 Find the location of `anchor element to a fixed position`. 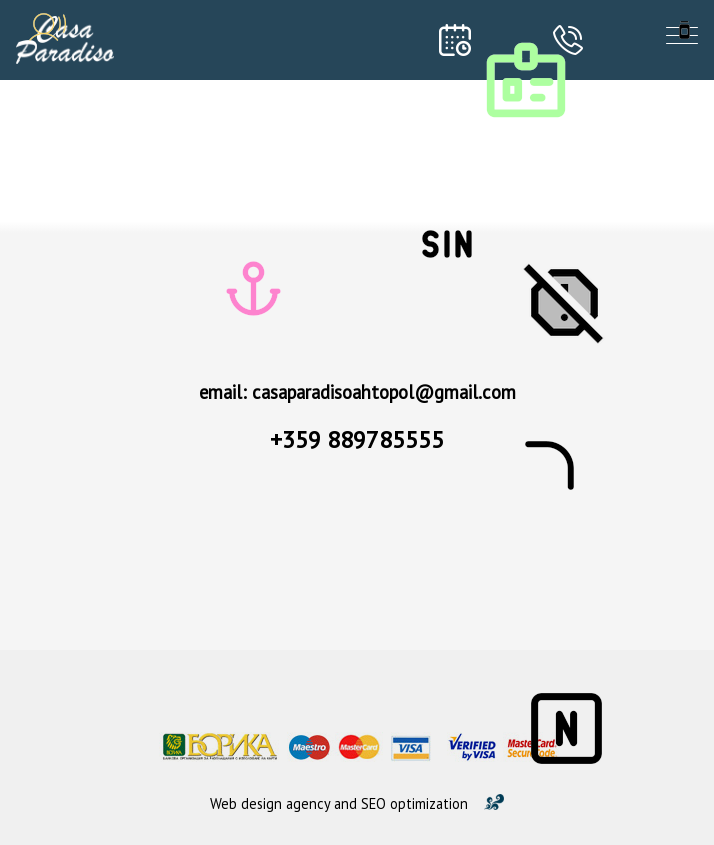

anchor element to a fixed position is located at coordinates (253, 288).